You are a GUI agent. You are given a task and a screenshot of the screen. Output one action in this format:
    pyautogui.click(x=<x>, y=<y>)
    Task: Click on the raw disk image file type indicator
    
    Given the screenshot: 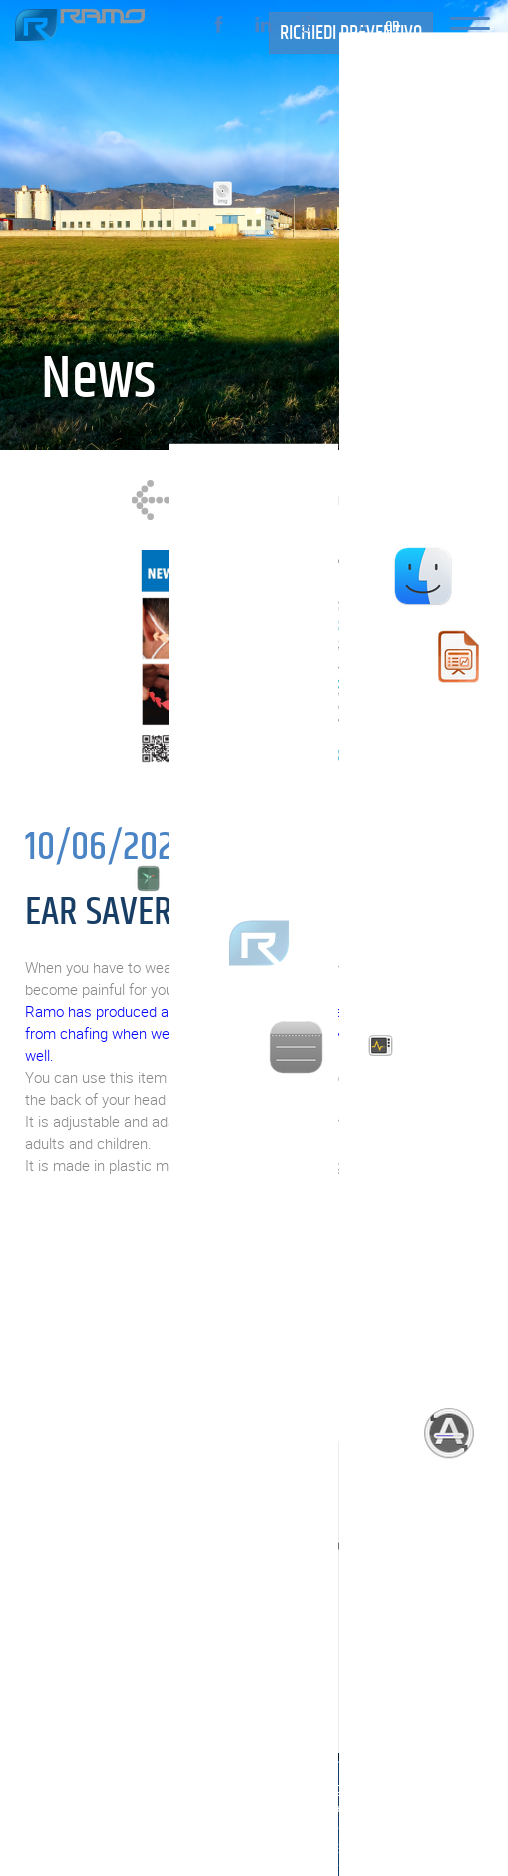 What is the action you would take?
    pyautogui.click(x=222, y=193)
    